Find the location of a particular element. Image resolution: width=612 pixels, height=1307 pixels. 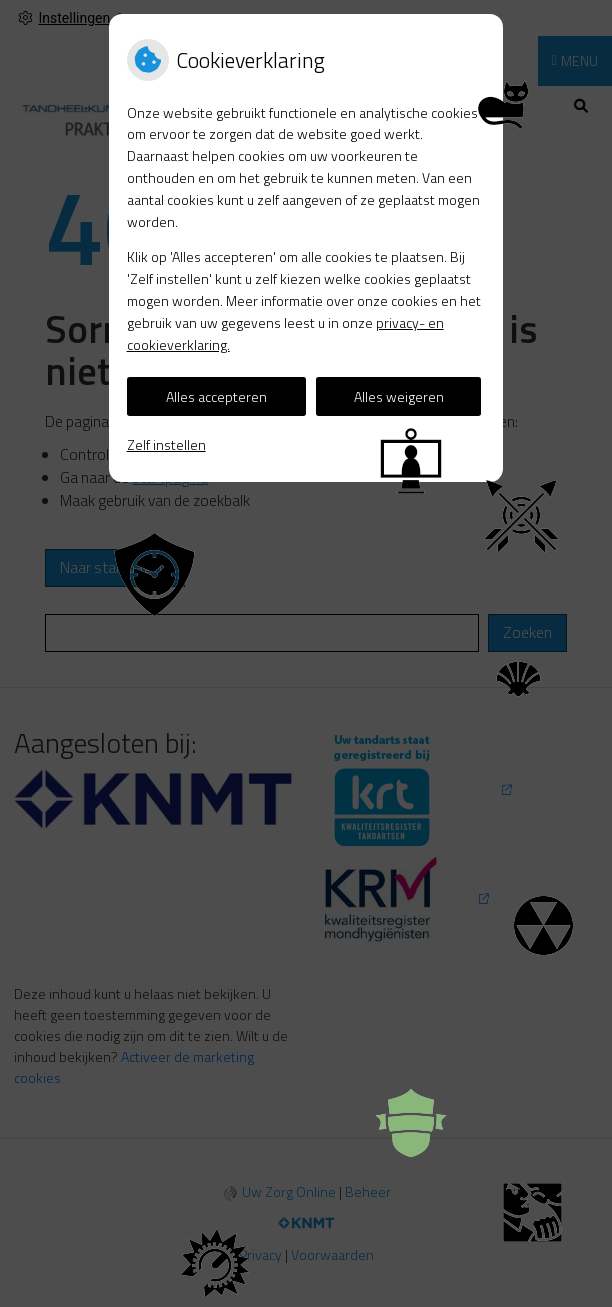

view achievements or badges earned is located at coordinates (411, 1123).